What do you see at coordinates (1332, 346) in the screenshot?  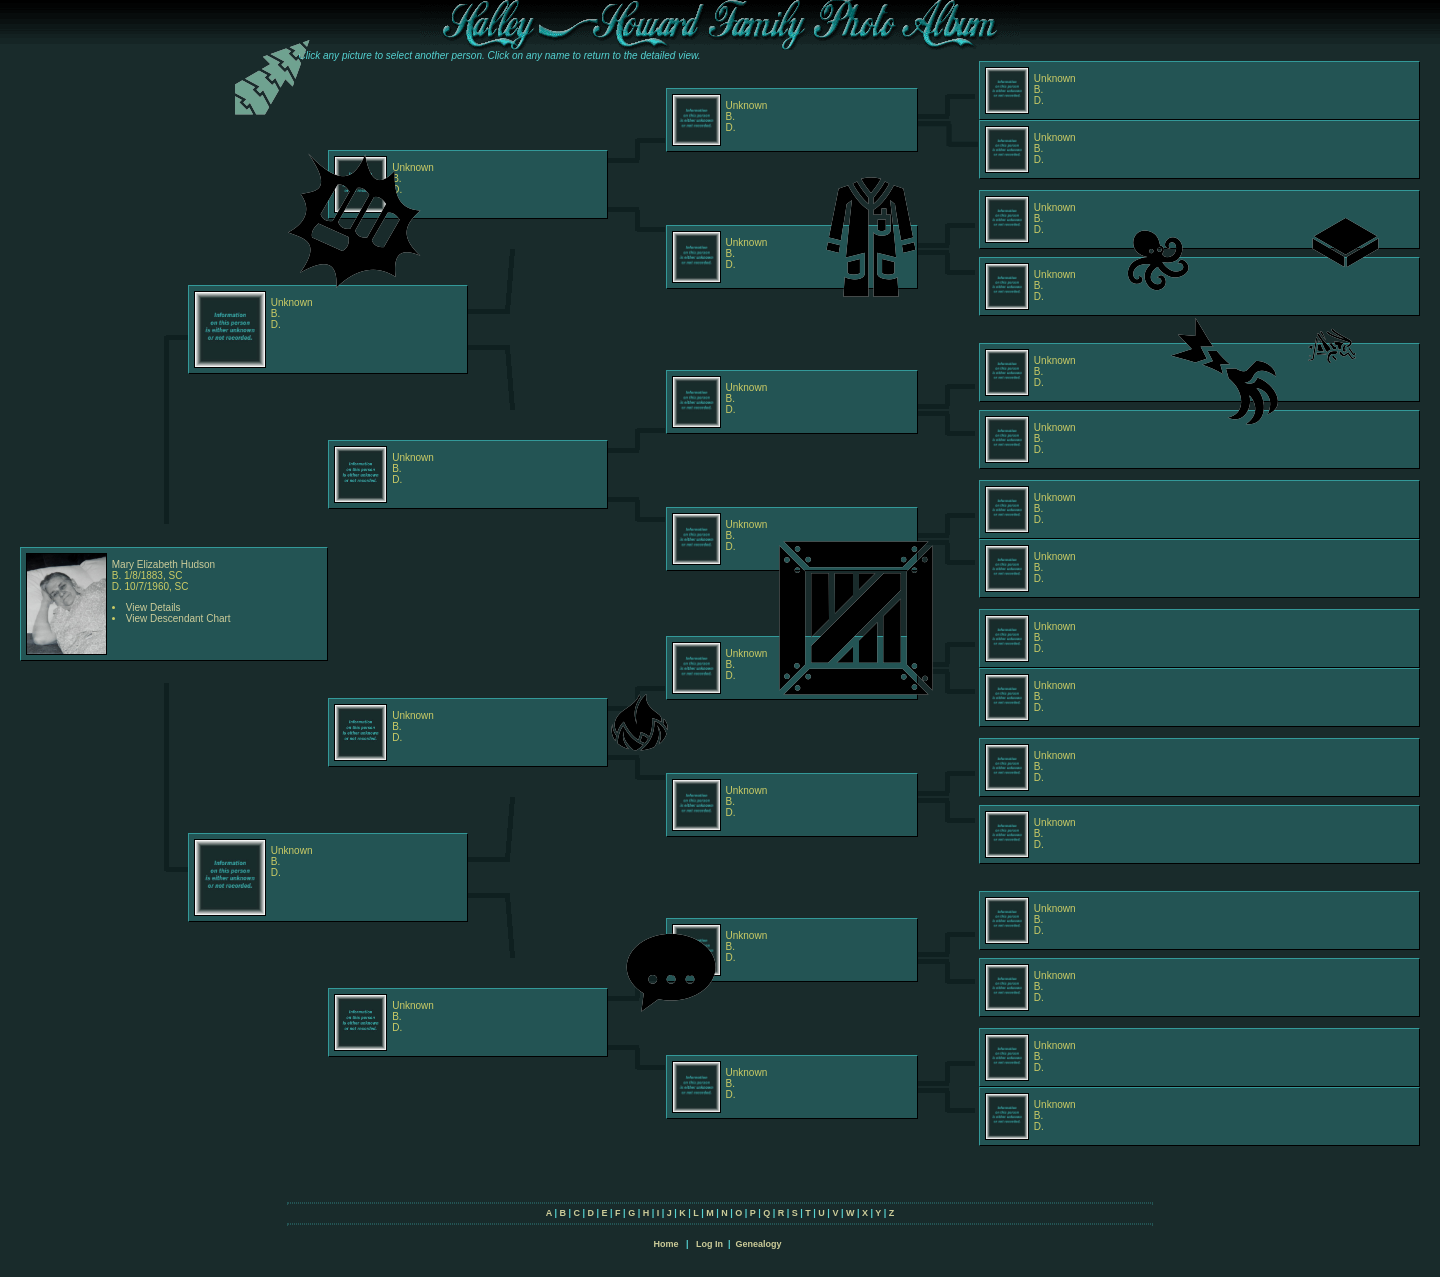 I see `cricket insect icon for nature or wildlife category` at bounding box center [1332, 346].